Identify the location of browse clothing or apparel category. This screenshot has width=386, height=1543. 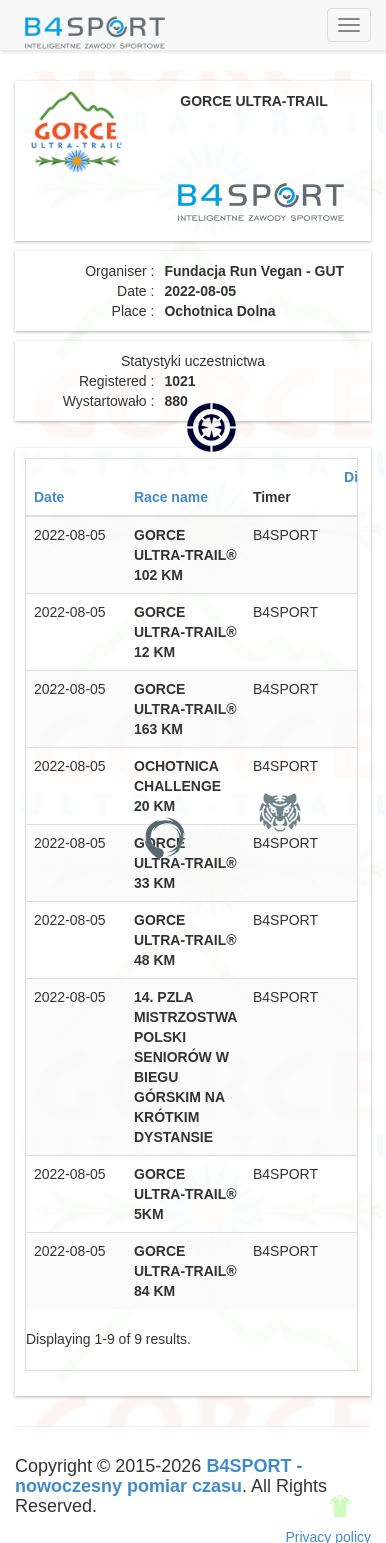
(340, 1506).